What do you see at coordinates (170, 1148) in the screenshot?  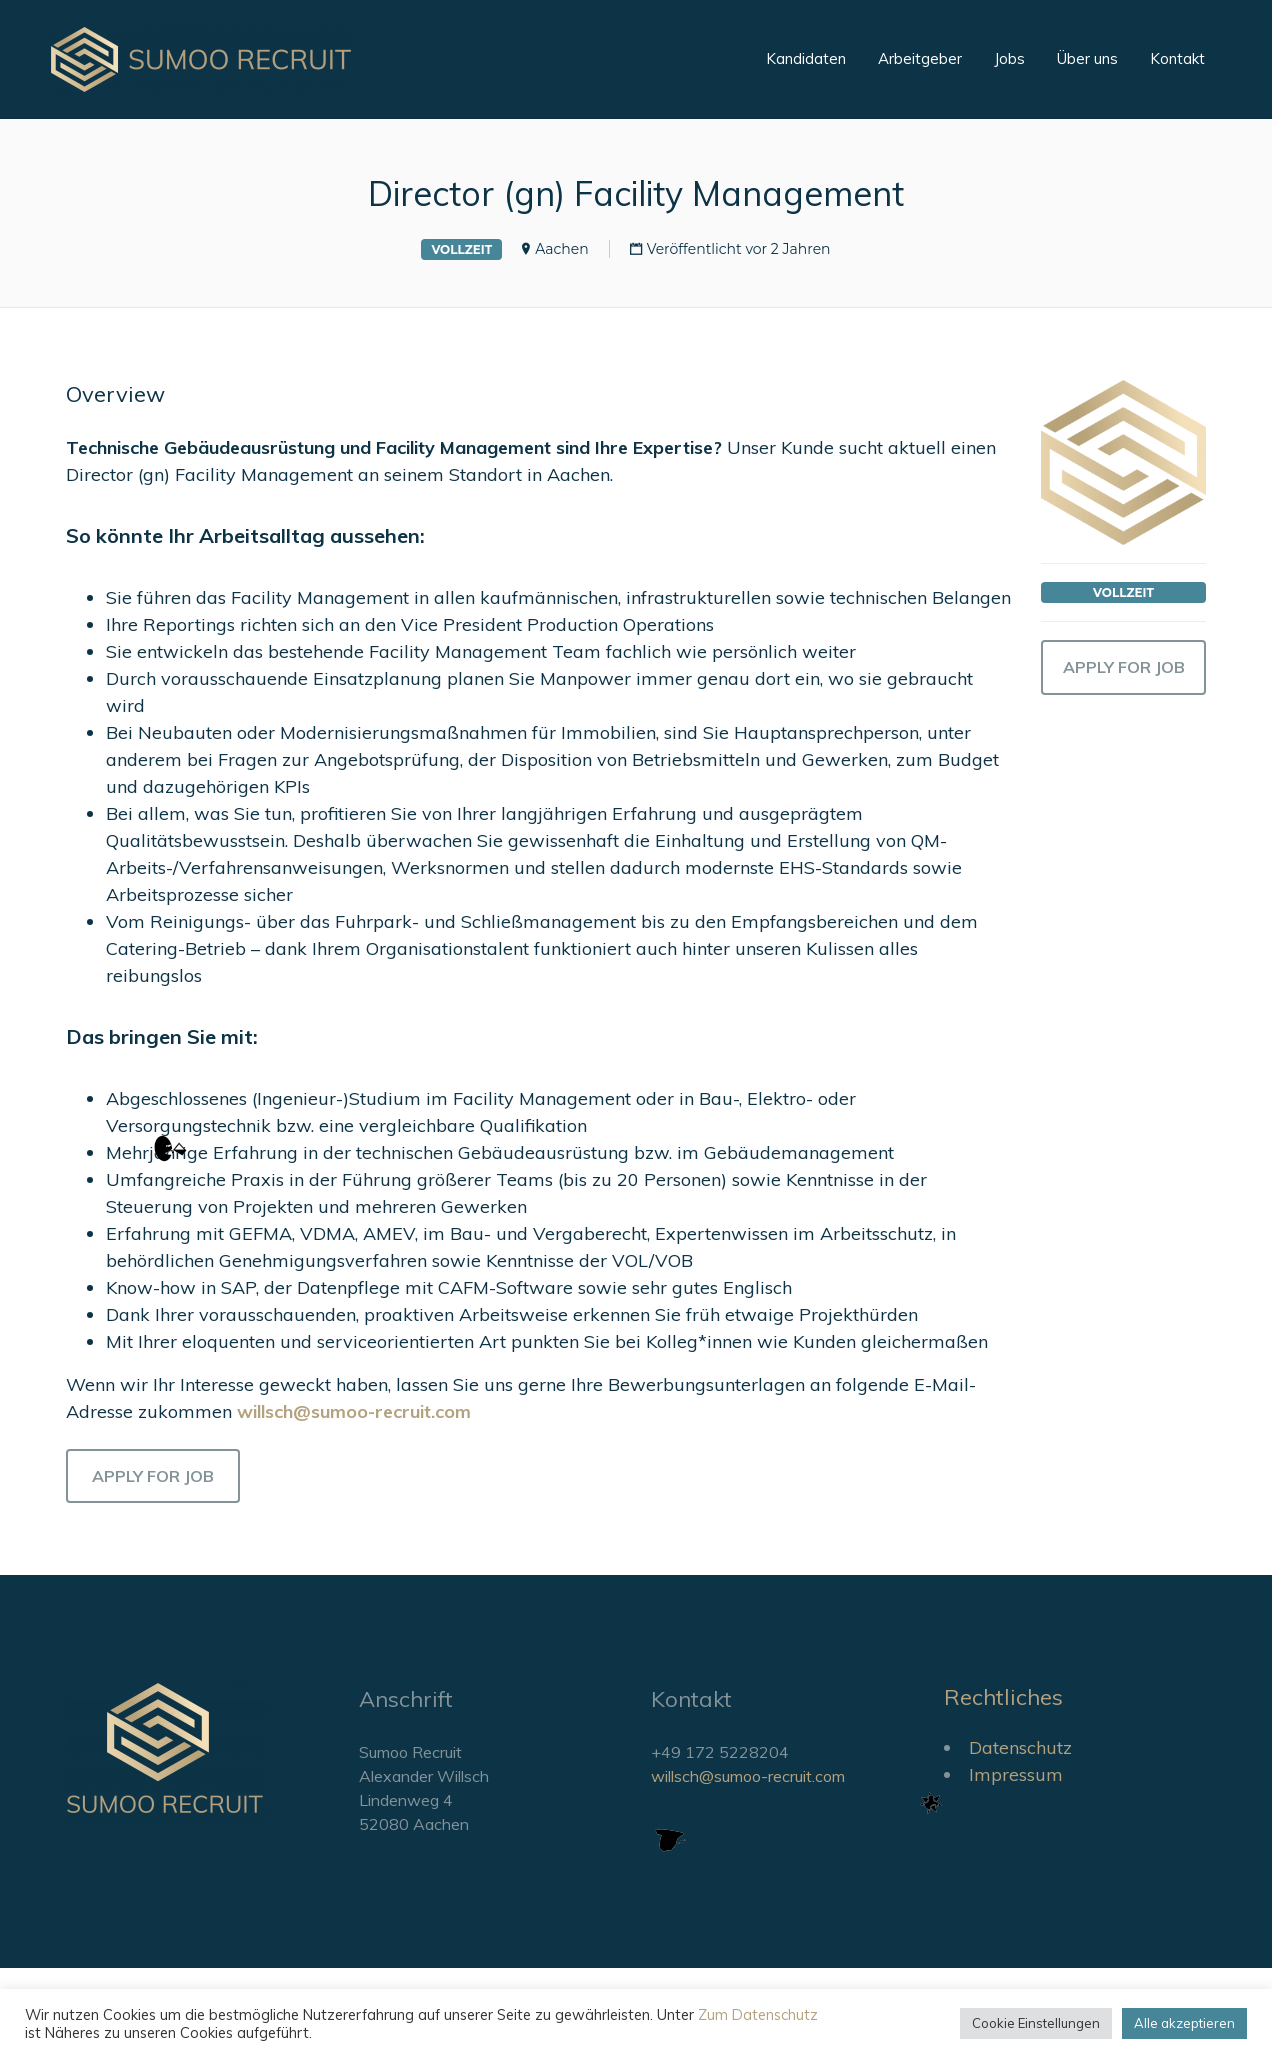 I see `indicates drinking or beverage consumption in gameplay` at bounding box center [170, 1148].